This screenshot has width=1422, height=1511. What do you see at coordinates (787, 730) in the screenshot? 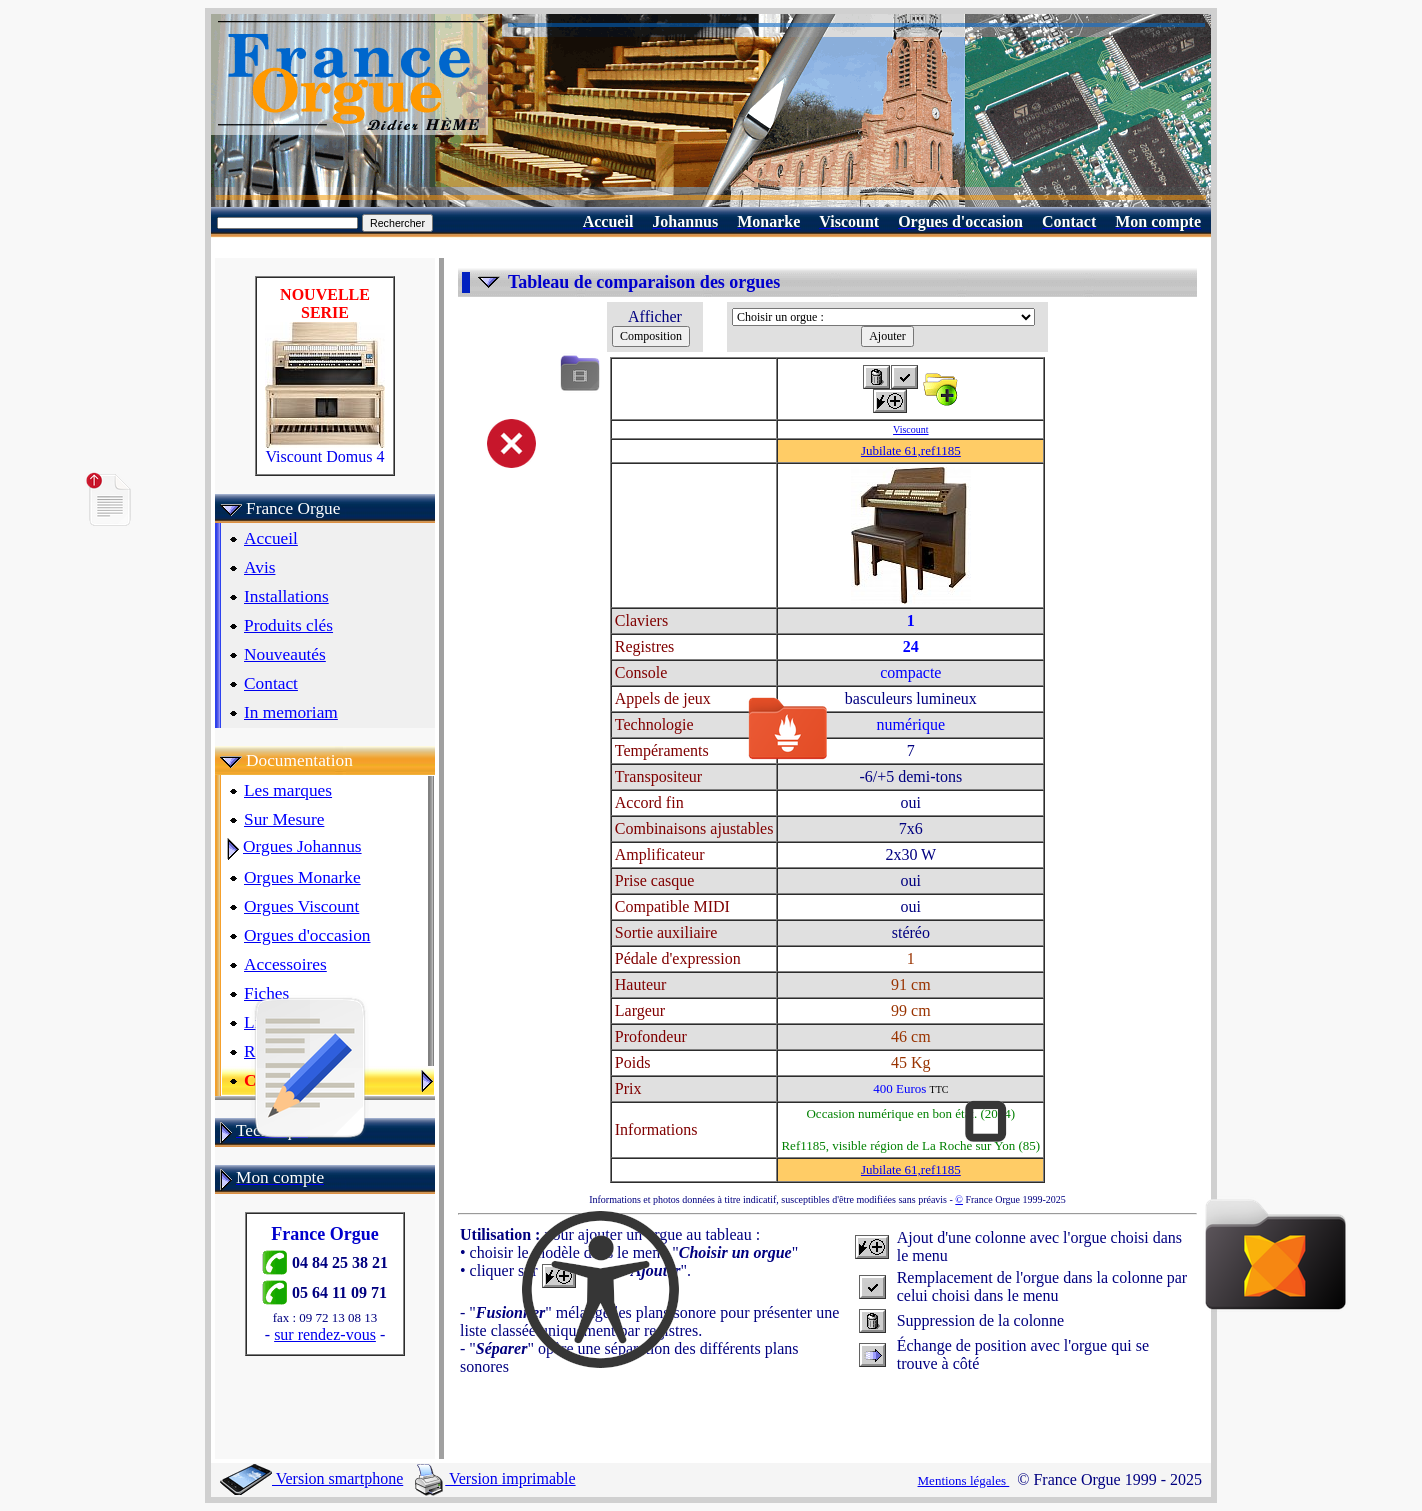
I see `open prometheus monitoring project folder` at bounding box center [787, 730].